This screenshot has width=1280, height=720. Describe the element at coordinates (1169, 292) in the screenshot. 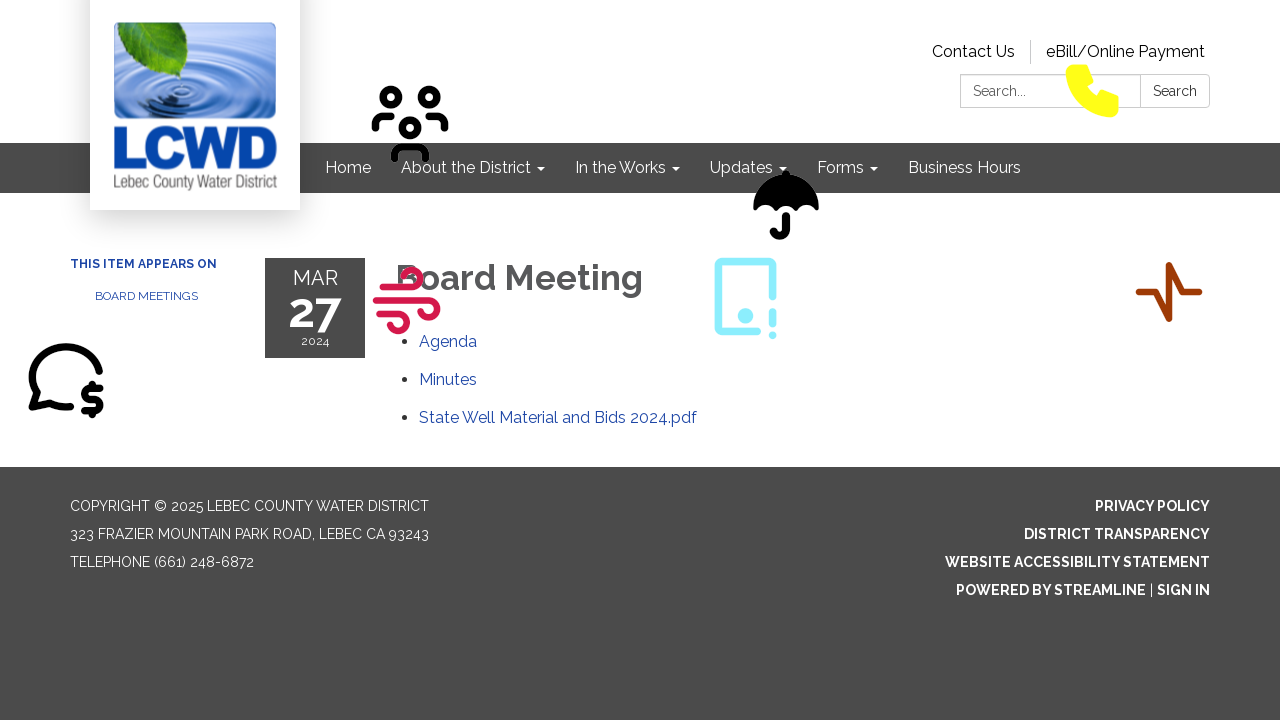

I see `adjust sawtooth wave settings in audio editor` at that location.